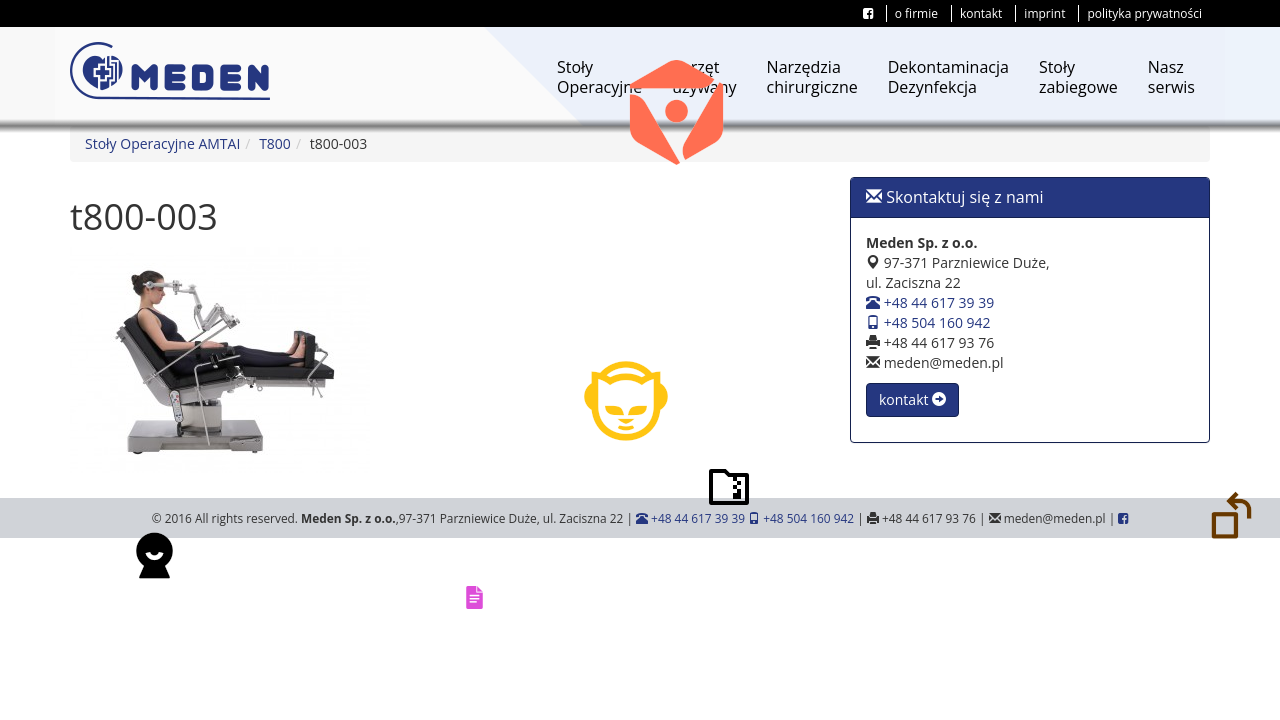  Describe the element at coordinates (676, 112) in the screenshot. I see `nucleo icon library logo` at that location.